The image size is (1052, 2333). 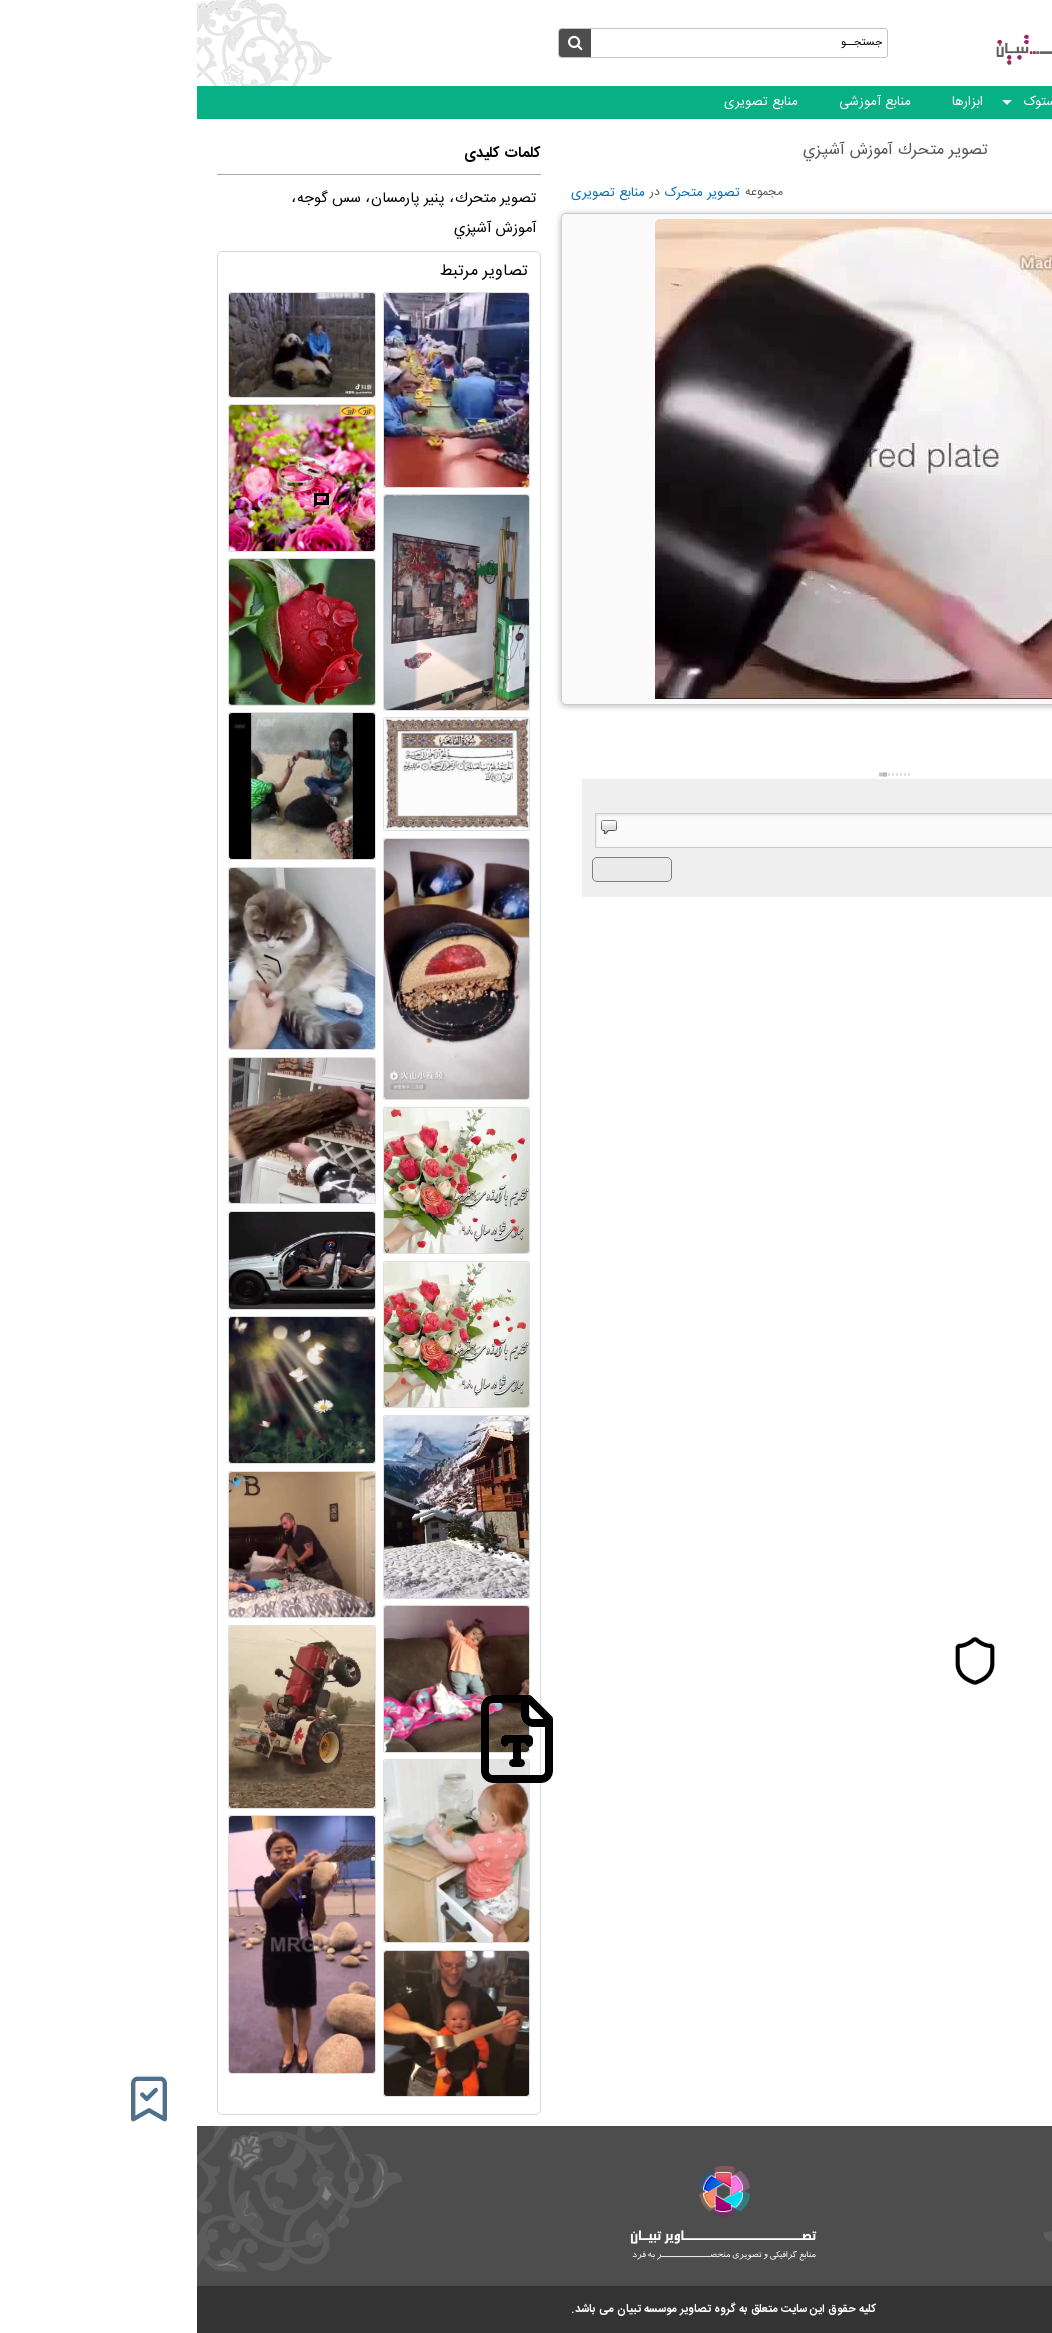 I want to click on view text or document file type, so click(x=517, y=1739).